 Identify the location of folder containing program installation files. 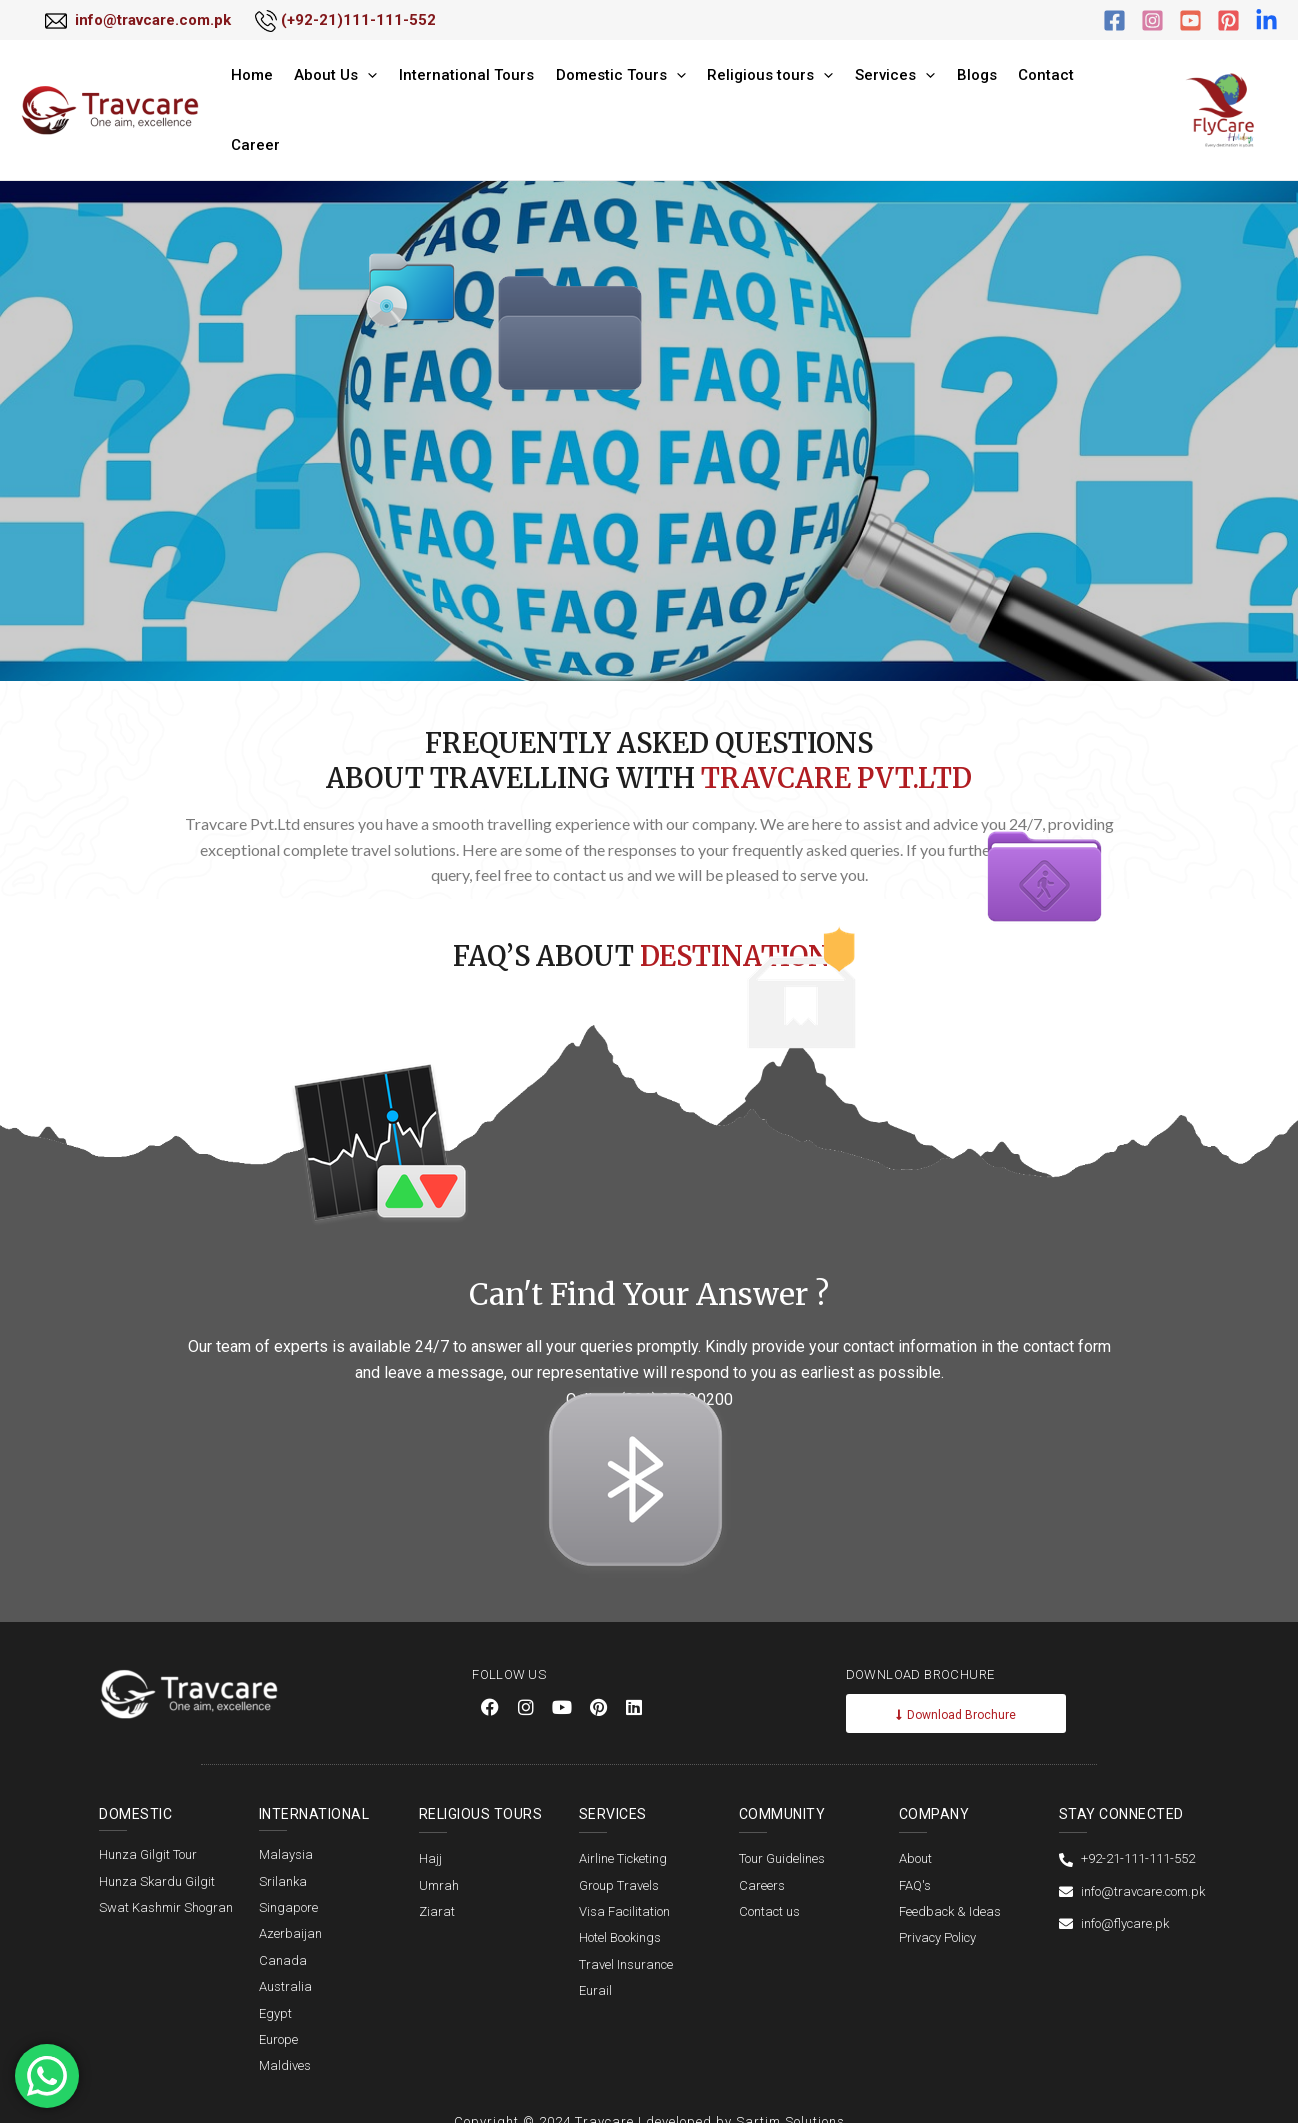
(411, 289).